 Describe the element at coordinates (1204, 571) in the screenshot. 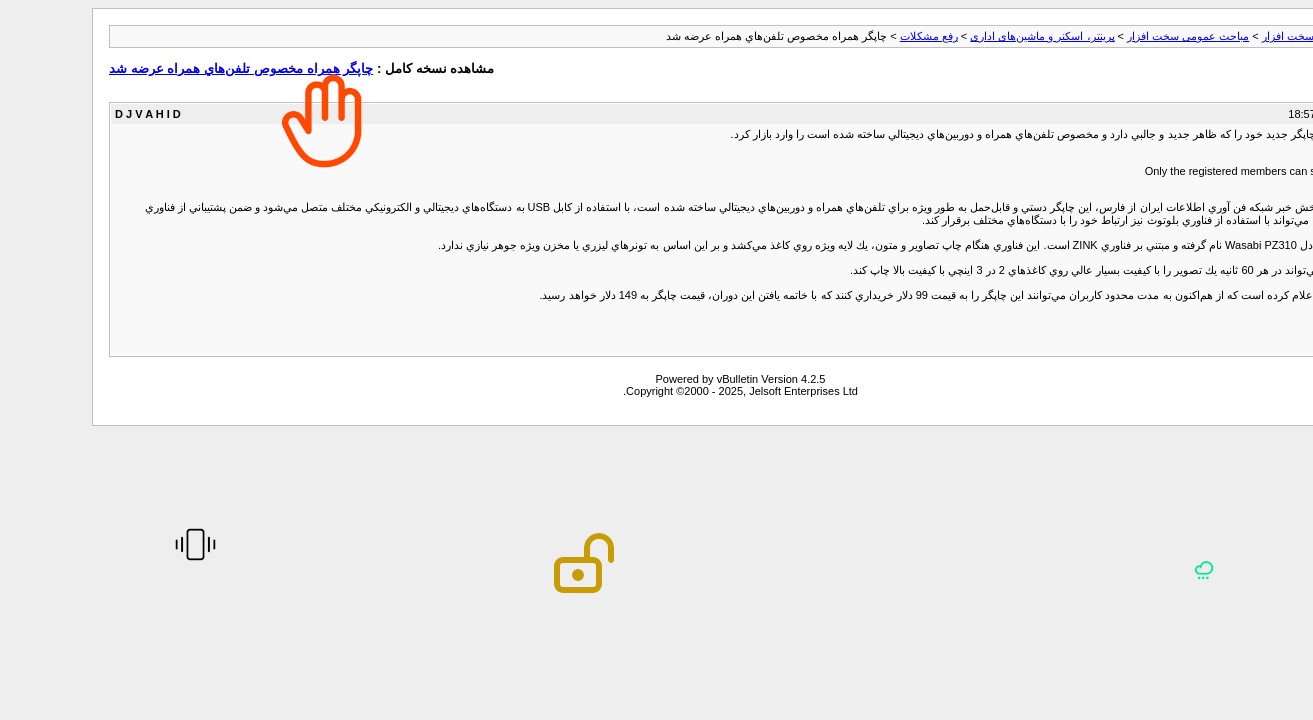

I see `indicates snowy weather conditions` at that location.